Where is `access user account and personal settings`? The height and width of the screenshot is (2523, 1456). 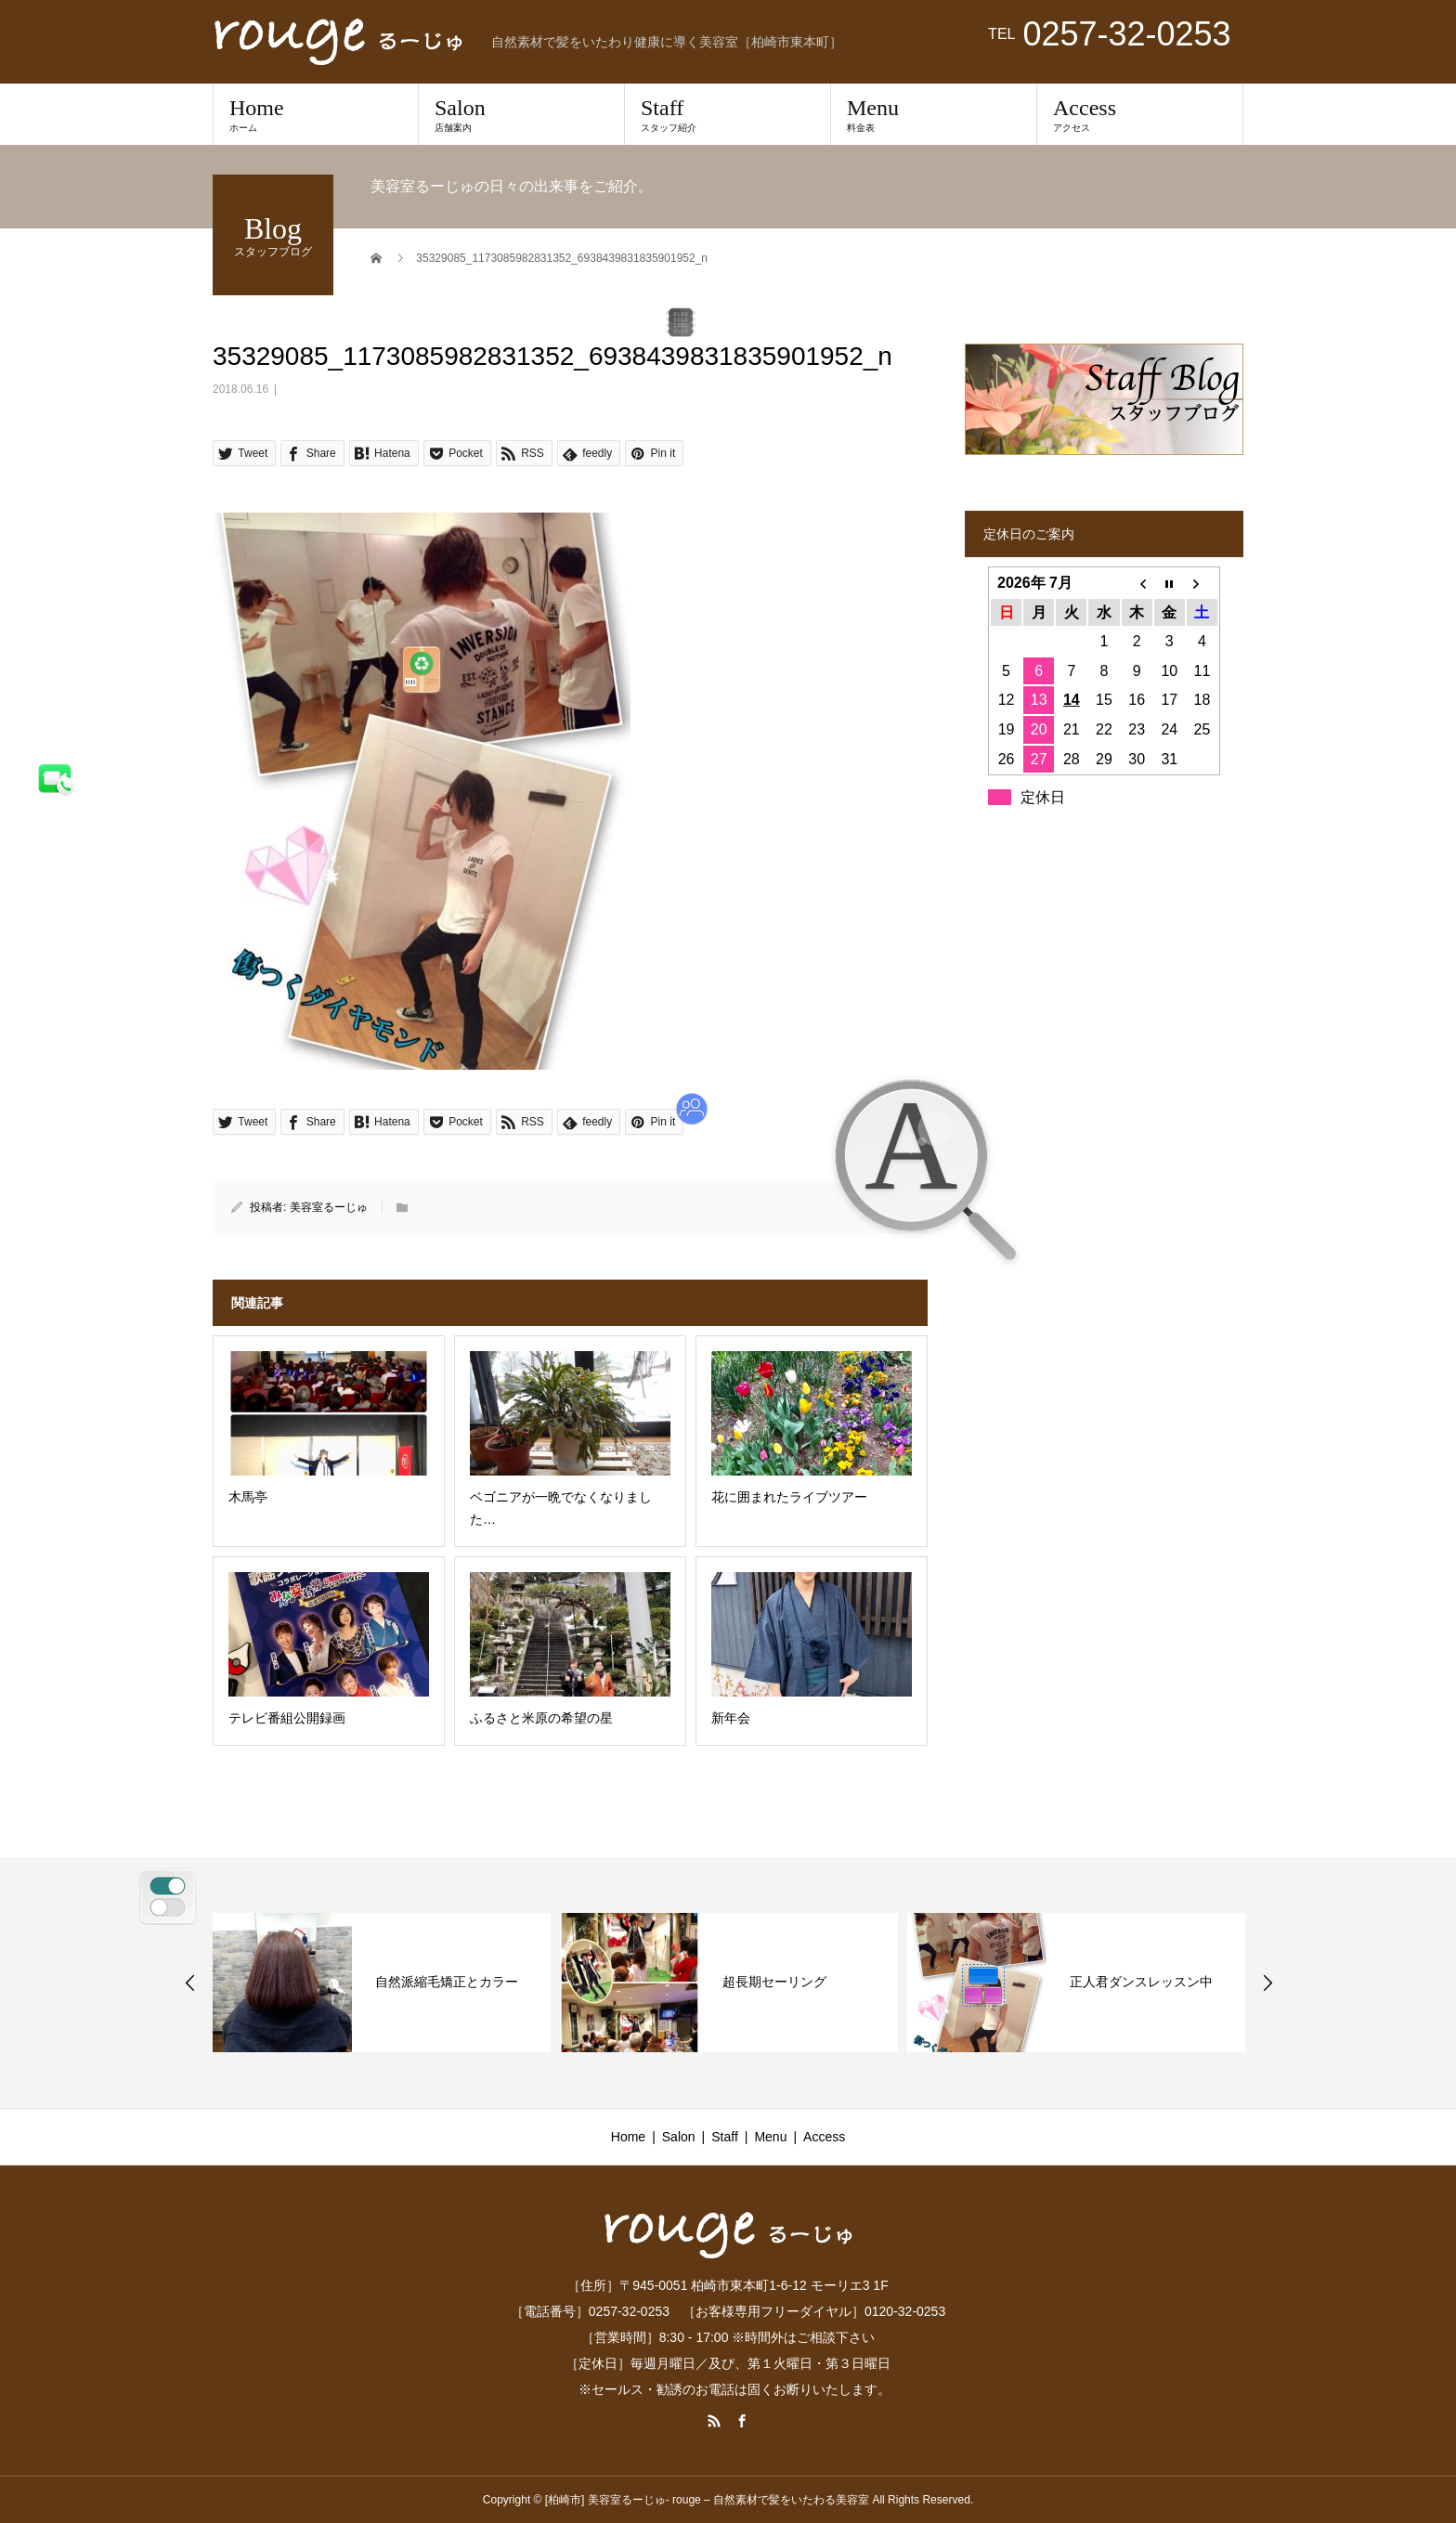
access user account and personal settings is located at coordinates (692, 1109).